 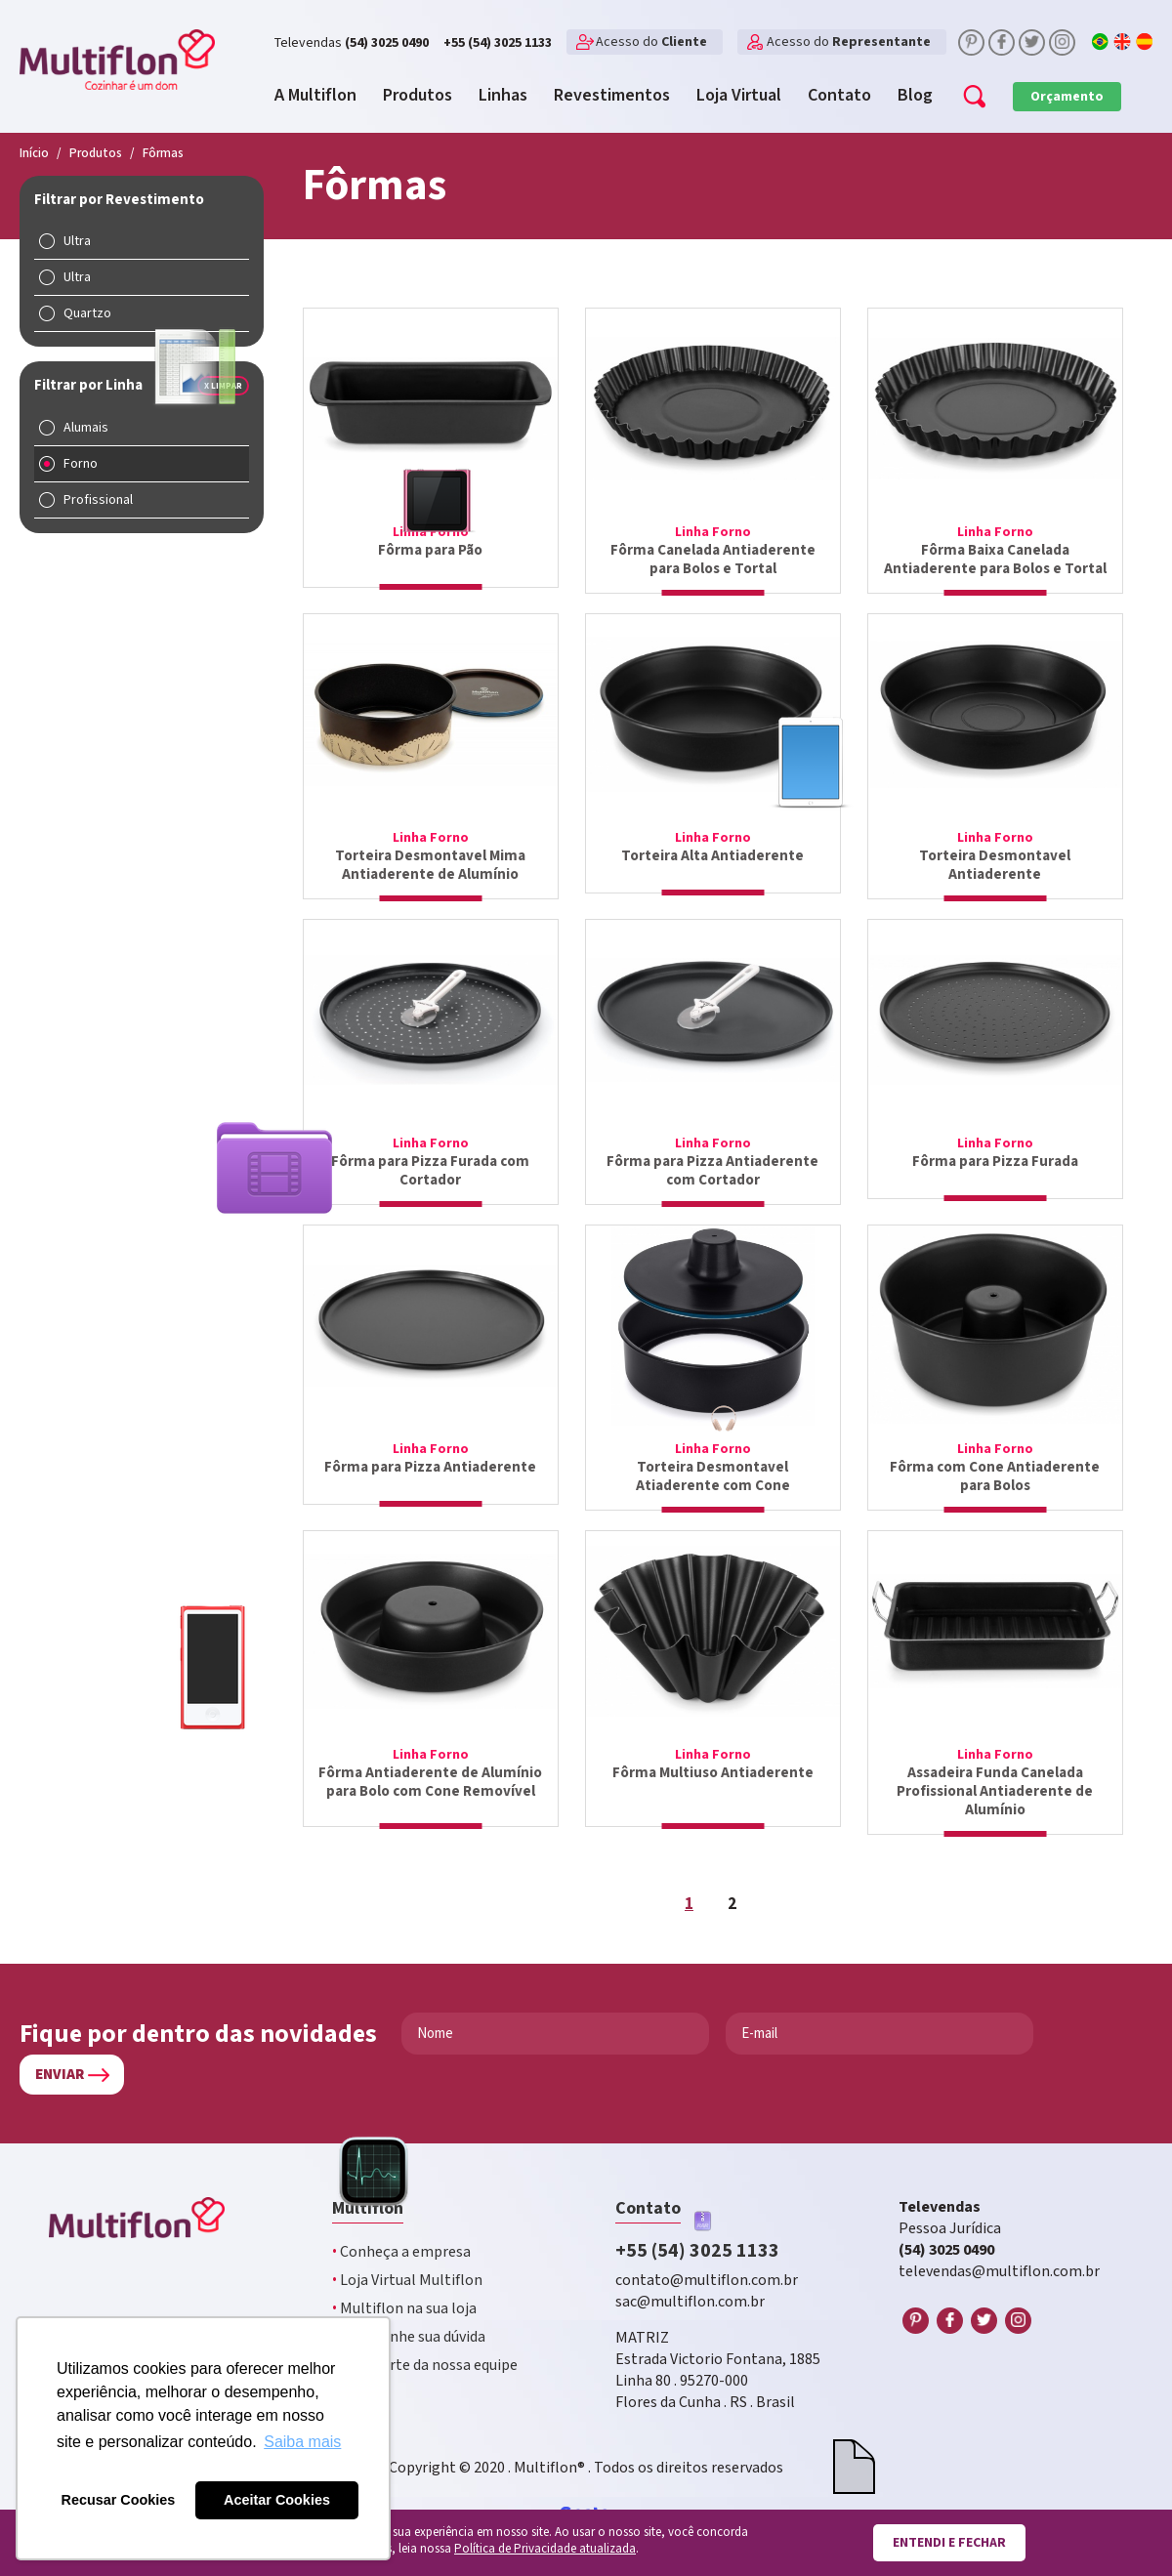 What do you see at coordinates (193, 366) in the screenshot?
I see `spreadsheet template file type` at bounding box center [193, 366].